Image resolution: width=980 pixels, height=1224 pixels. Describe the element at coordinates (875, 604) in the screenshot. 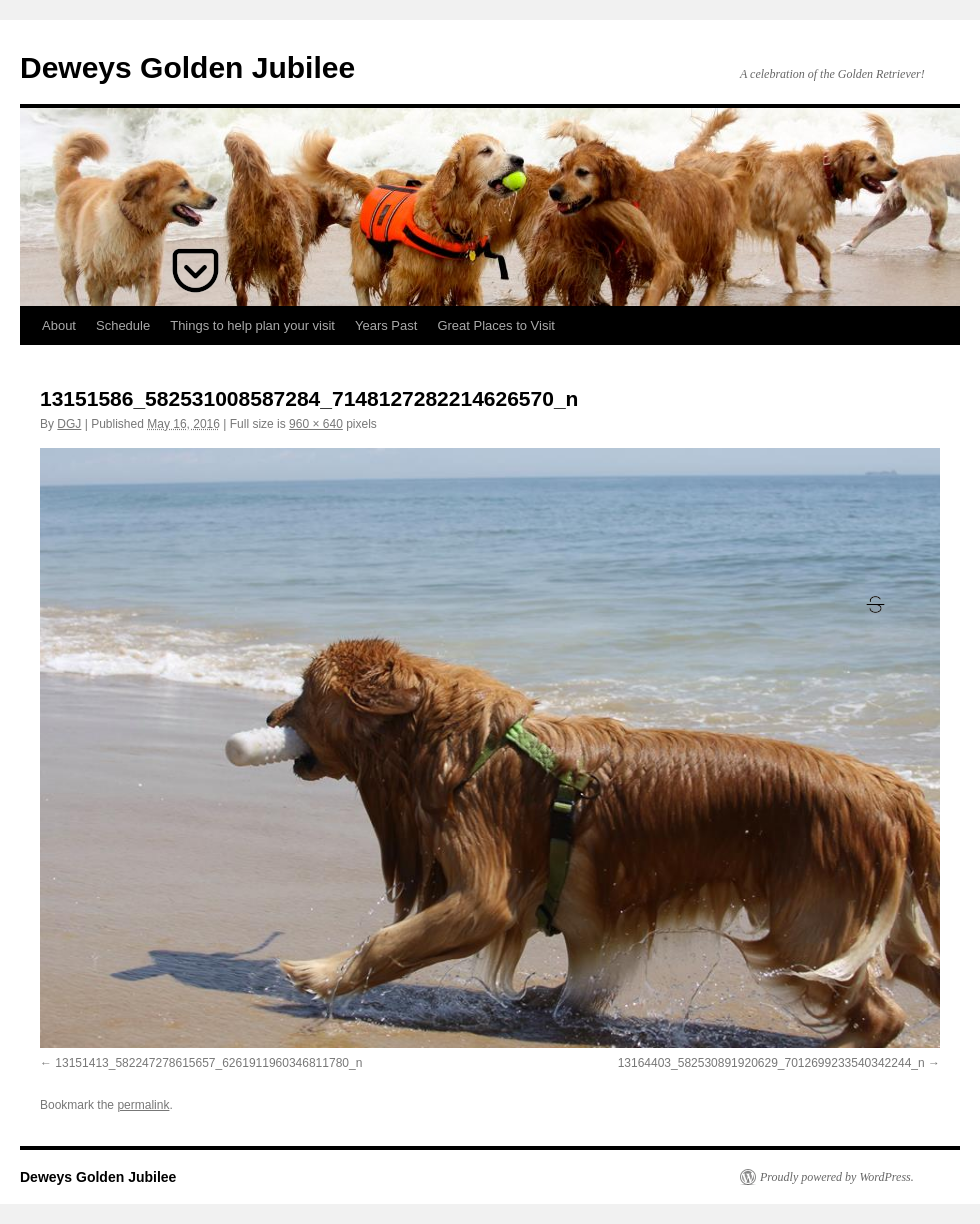

I see `apply strikethrough formatting to selected text` at that location.